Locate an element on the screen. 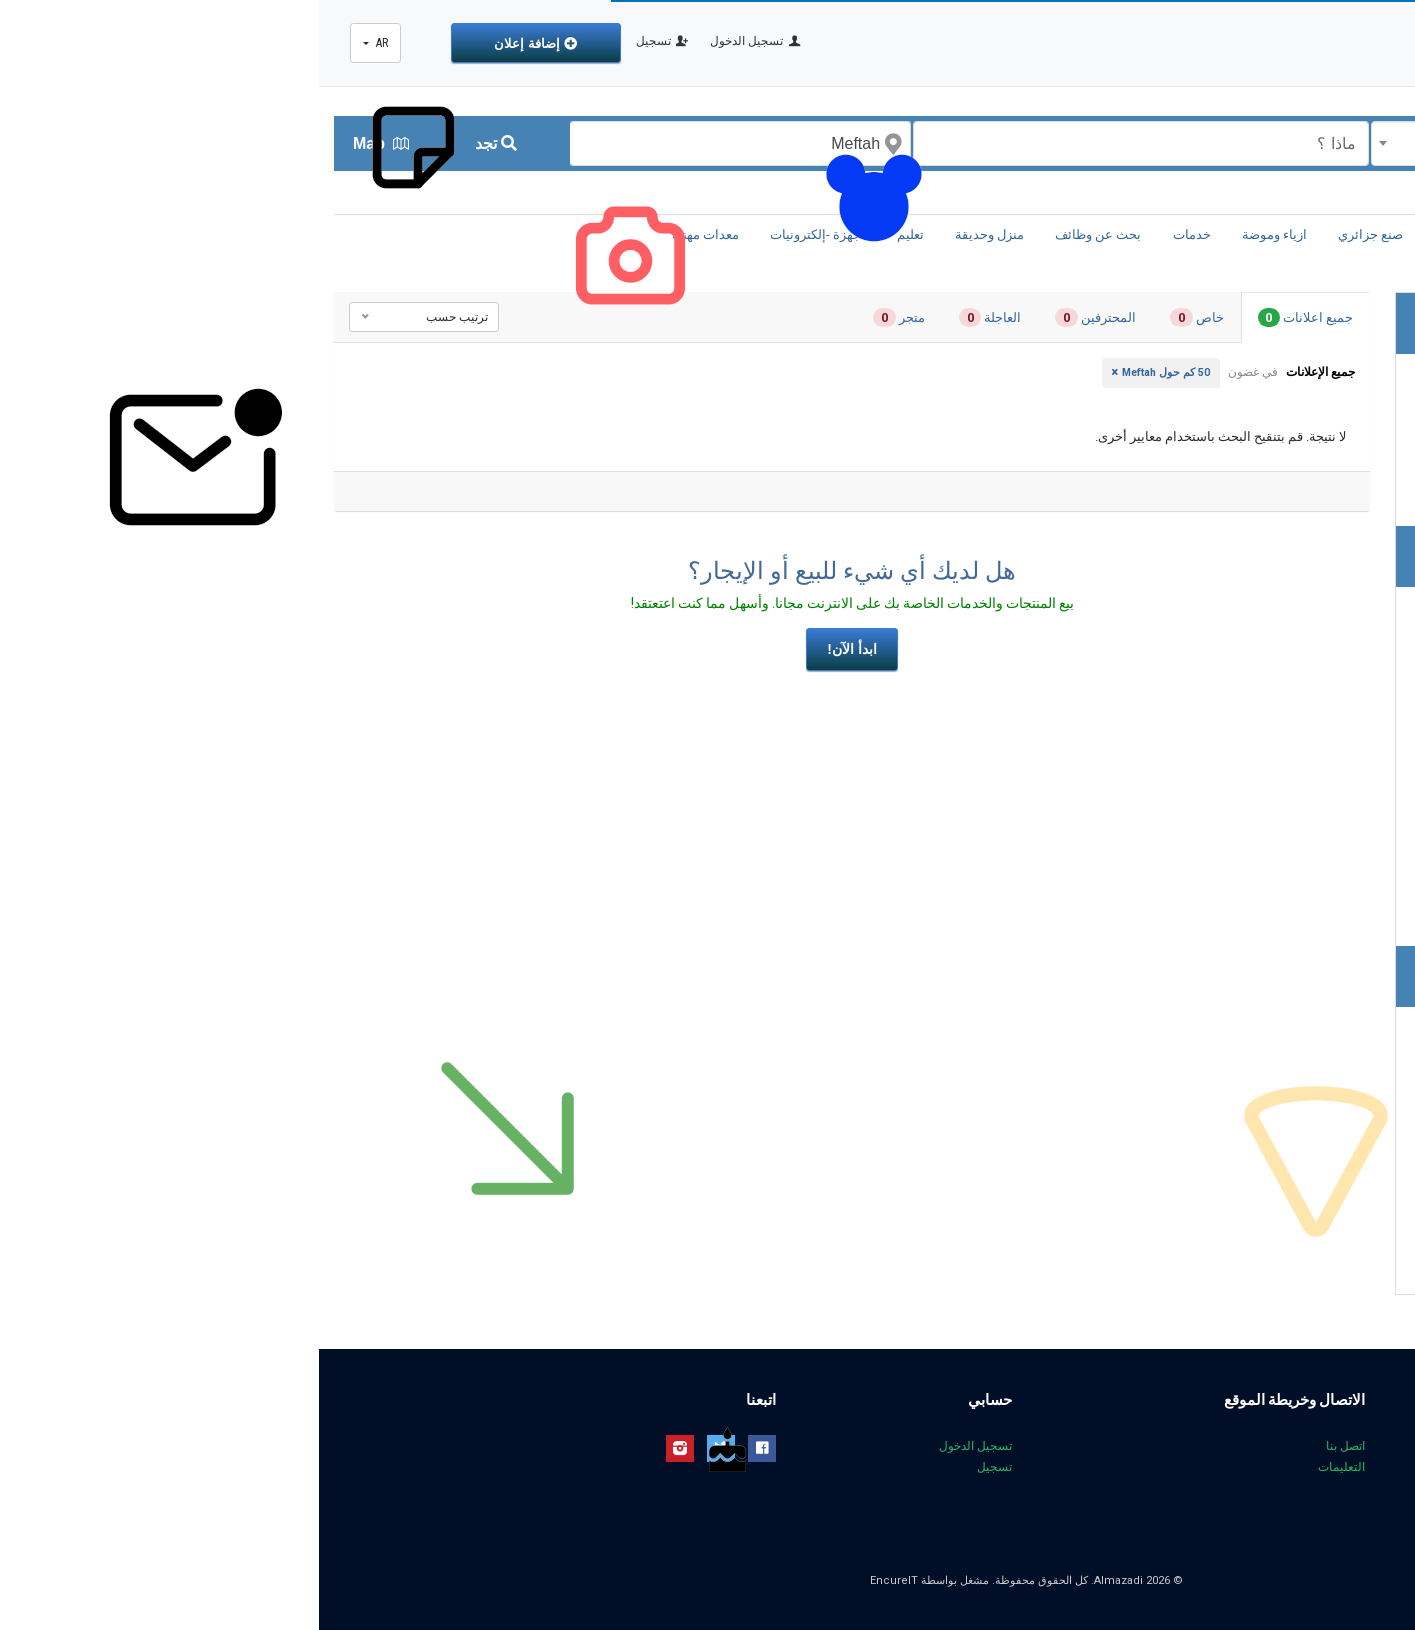 This screenshot has width=1415, height=1630. access disney content or services is located at coordinates (874, 198).